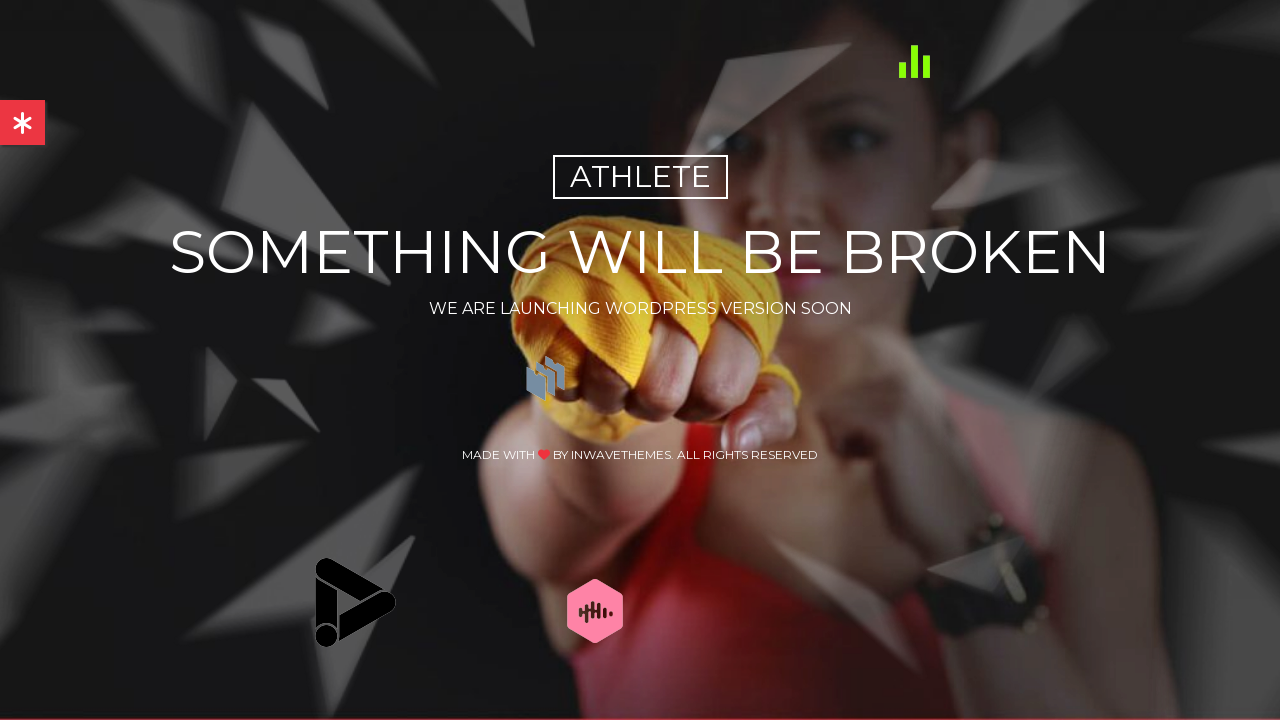 This screenshot has height=720, width=1280. I want to click on wasmer logo, so click(545, 378).